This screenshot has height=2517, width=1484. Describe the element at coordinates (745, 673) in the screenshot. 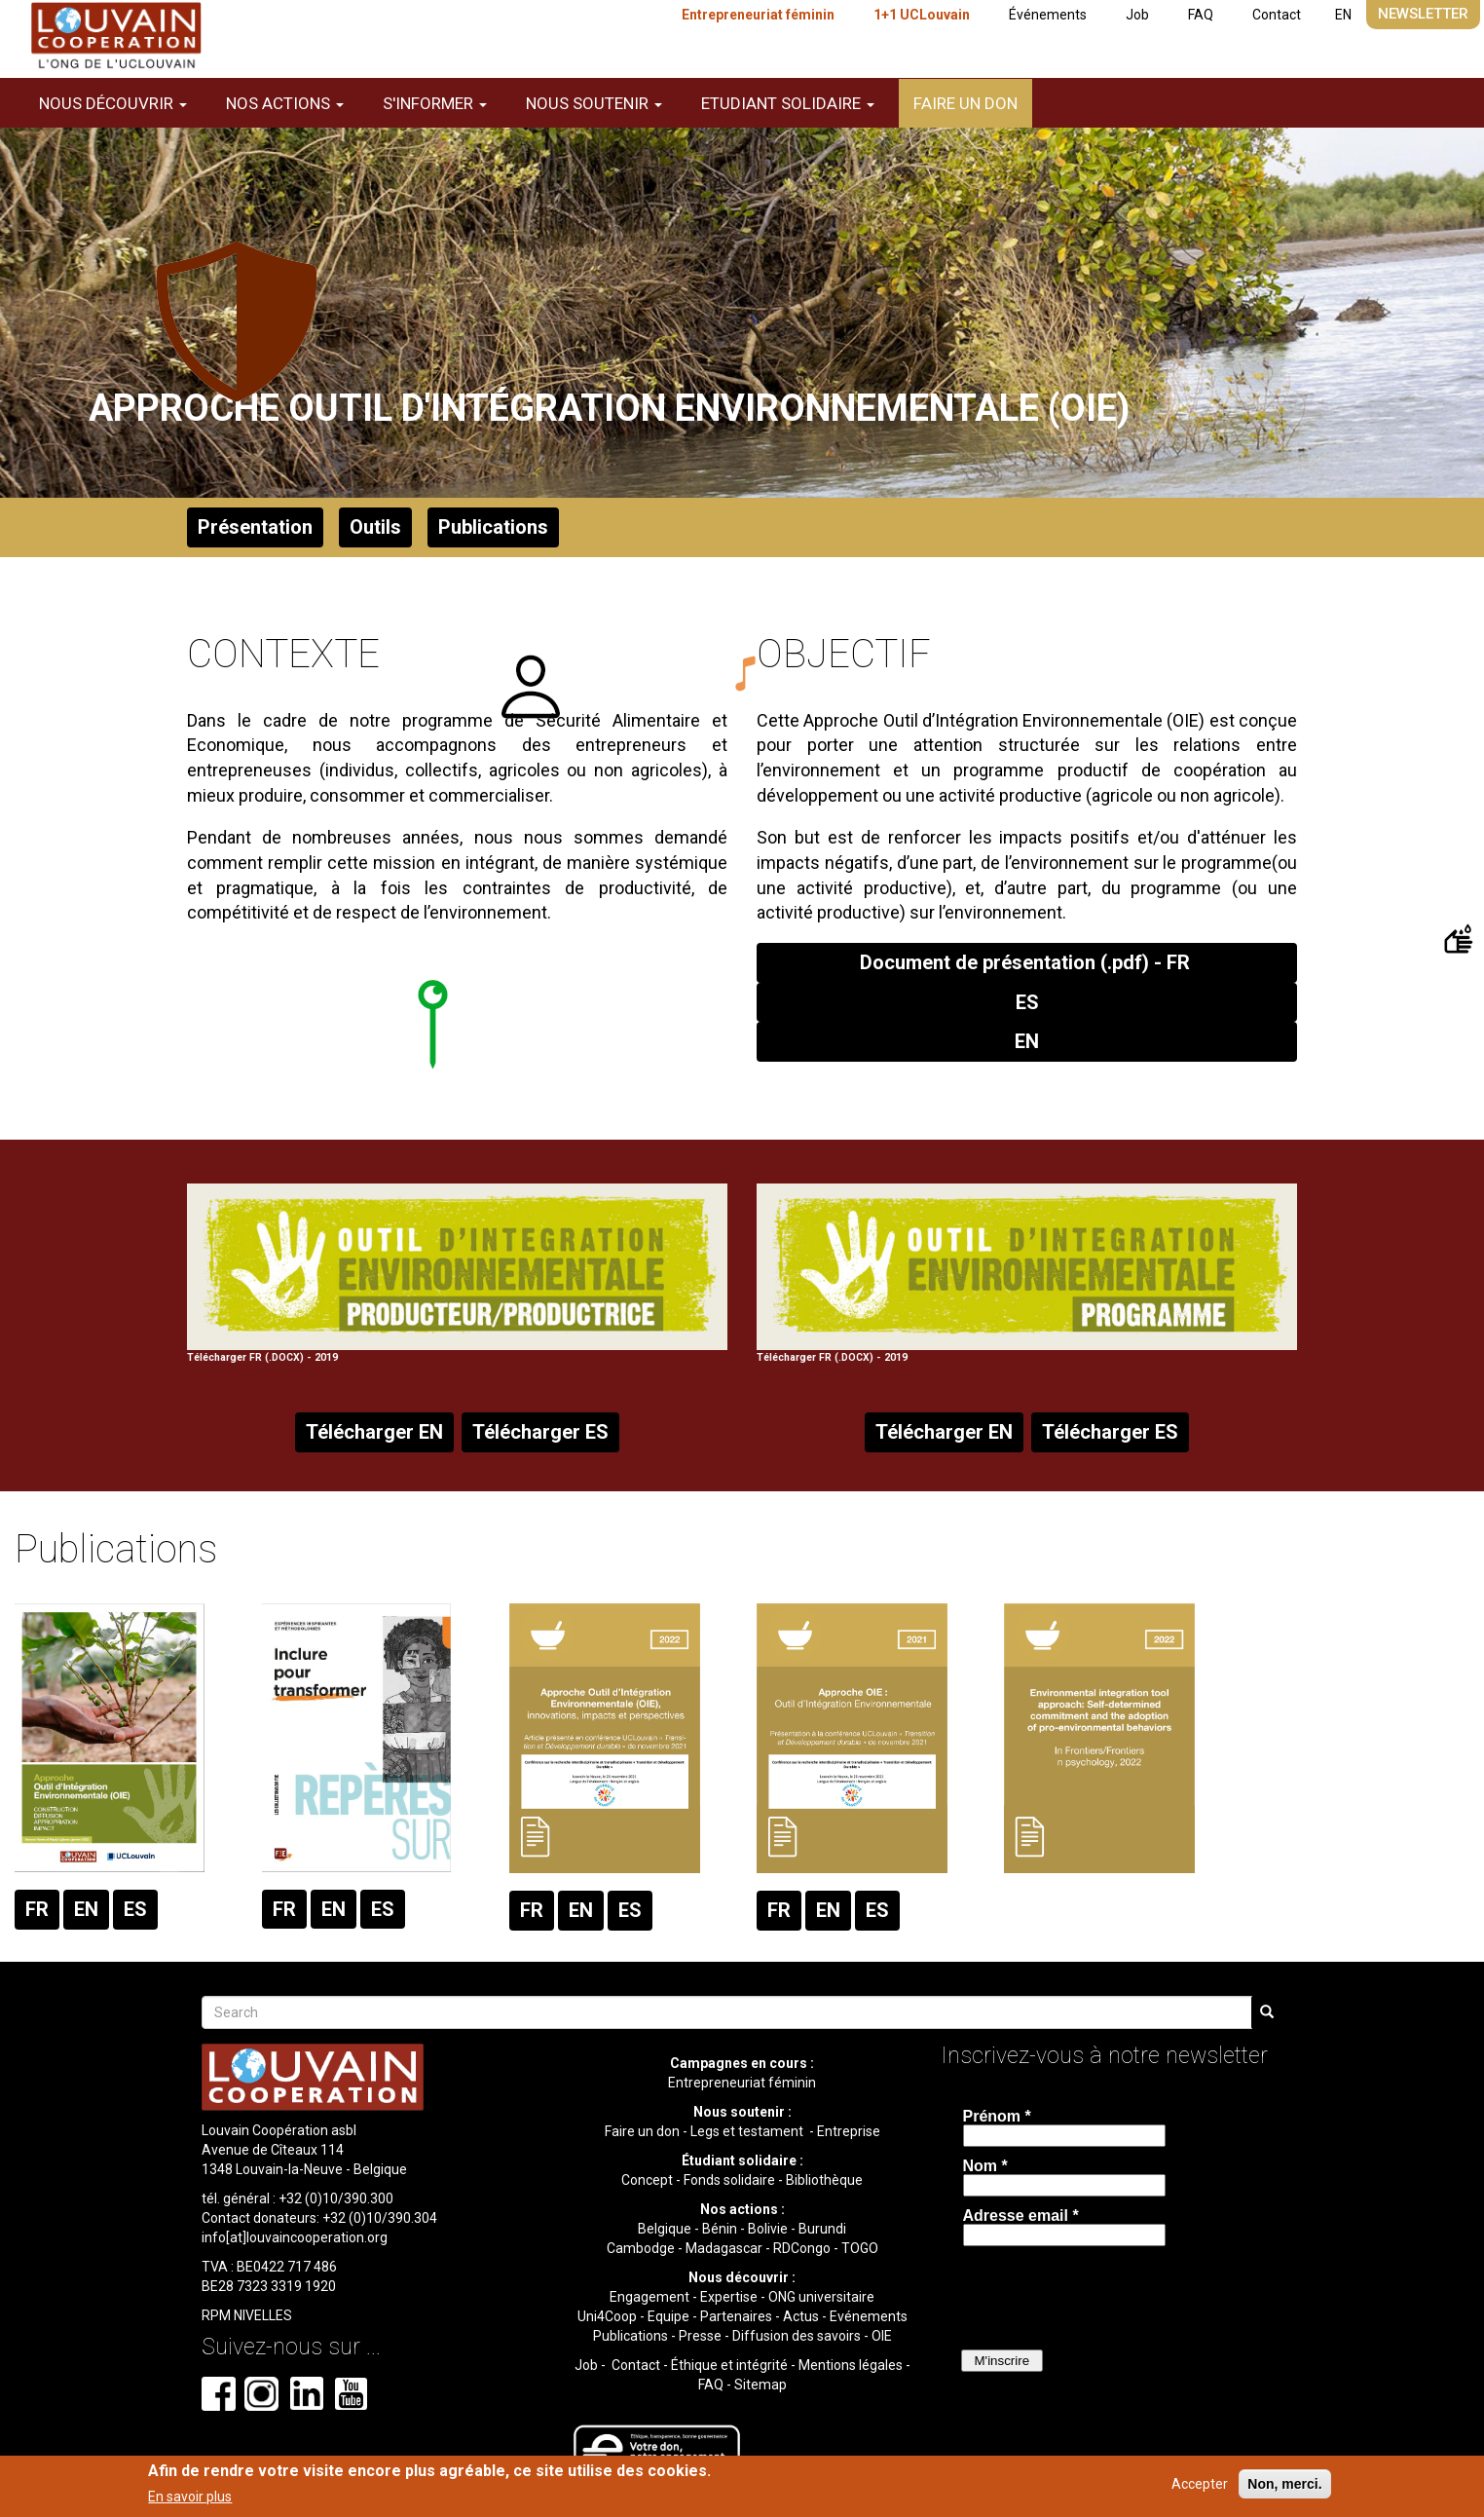

I see `access music library or player` at that location.